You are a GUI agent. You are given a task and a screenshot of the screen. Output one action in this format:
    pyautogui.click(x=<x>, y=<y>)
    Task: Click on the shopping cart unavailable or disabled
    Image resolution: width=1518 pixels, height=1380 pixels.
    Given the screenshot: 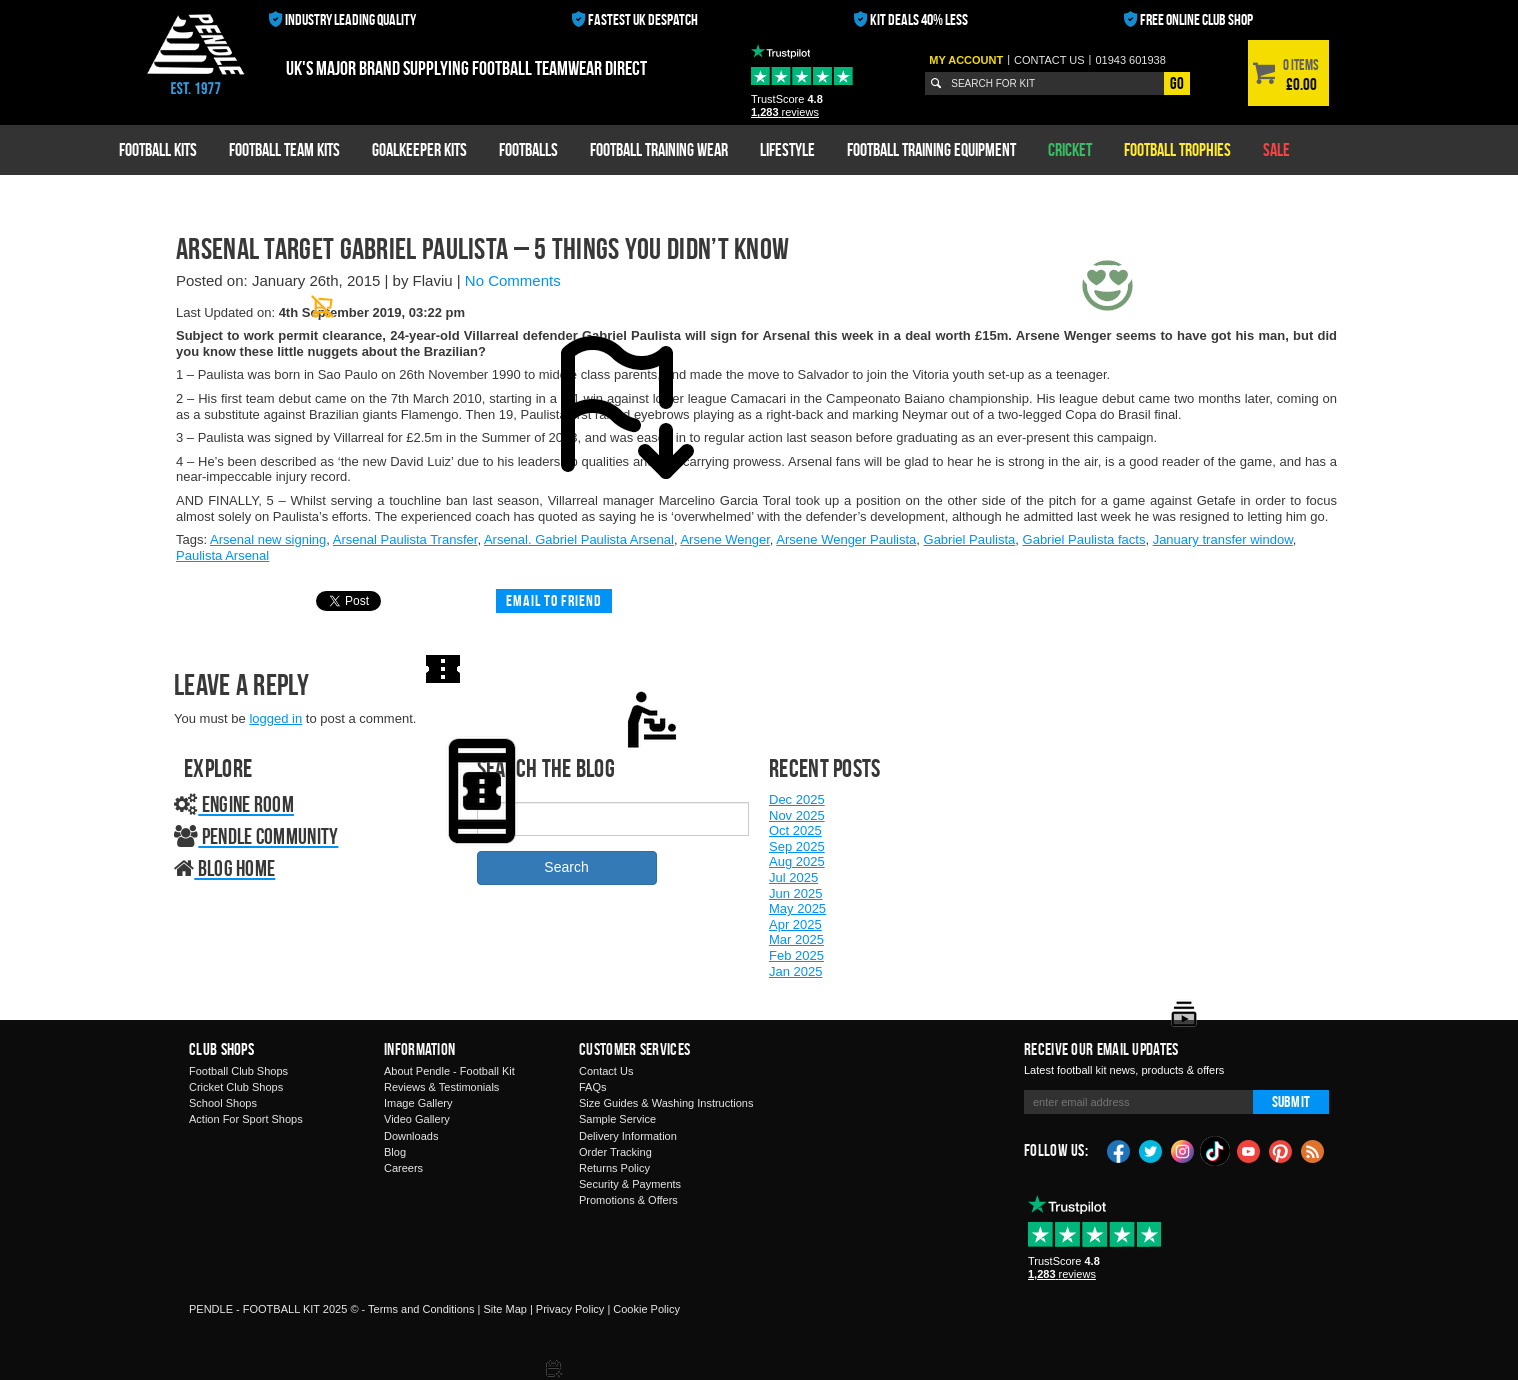 What is the action you would take?
    pyautogui.click(x=322, y=306)
    